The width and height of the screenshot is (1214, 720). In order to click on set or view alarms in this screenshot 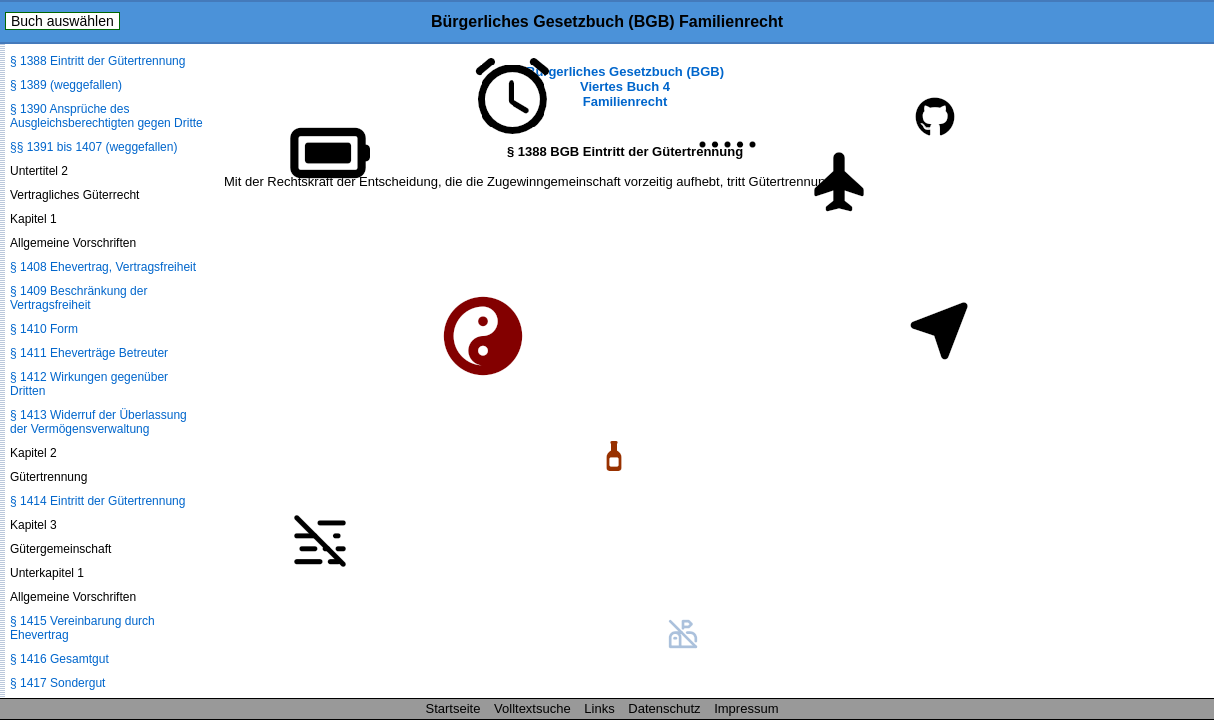, I will do `click(512, 95)`.